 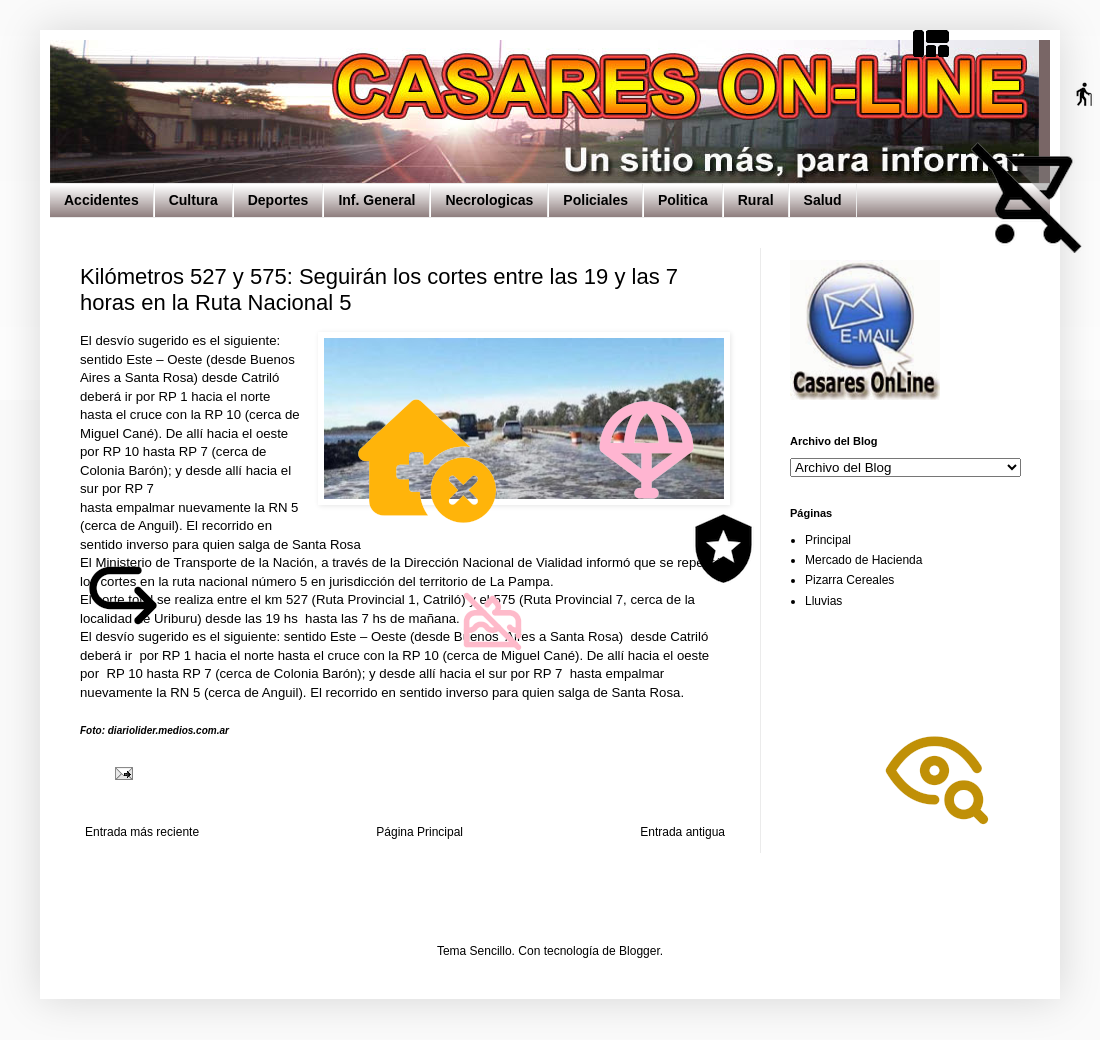 What do you see at coordinates (1029, 195) in the screenshot?
I see `remove item from shopping cart` at bounding box center [1029, 195].